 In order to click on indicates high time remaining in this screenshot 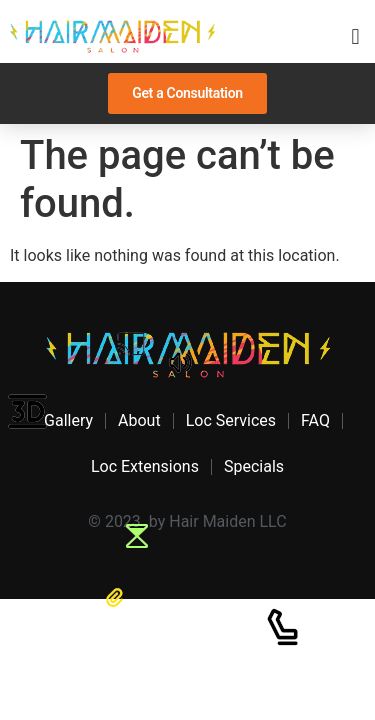, I will do `click(137, 536)`.